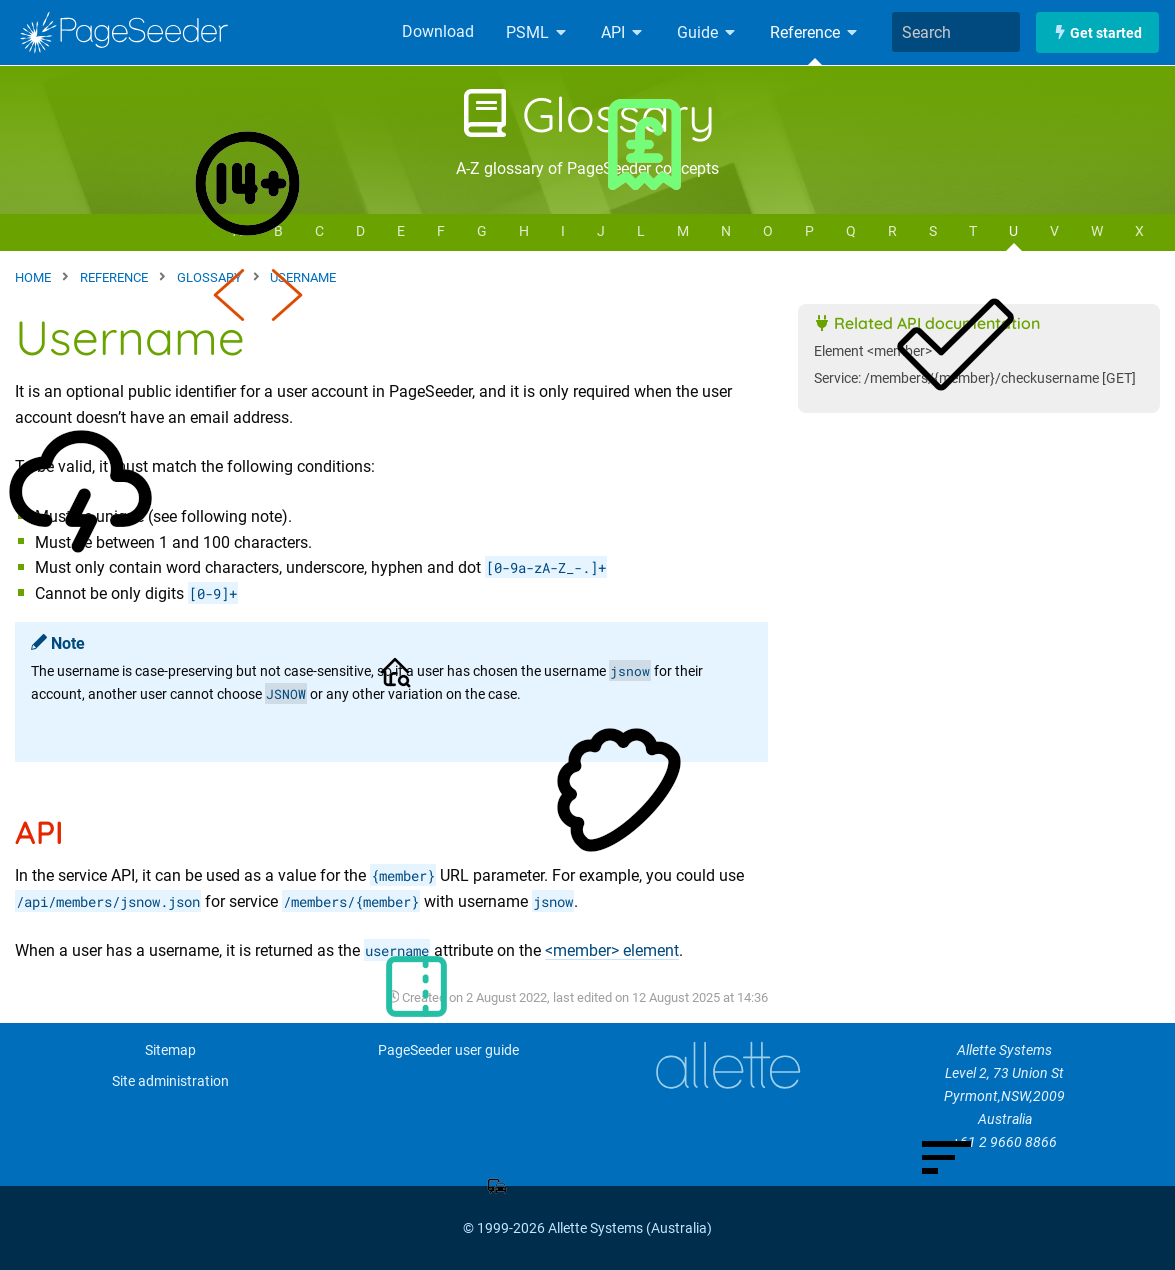  I want to click on toggle optional right sidebar panel, so click(416, 986).